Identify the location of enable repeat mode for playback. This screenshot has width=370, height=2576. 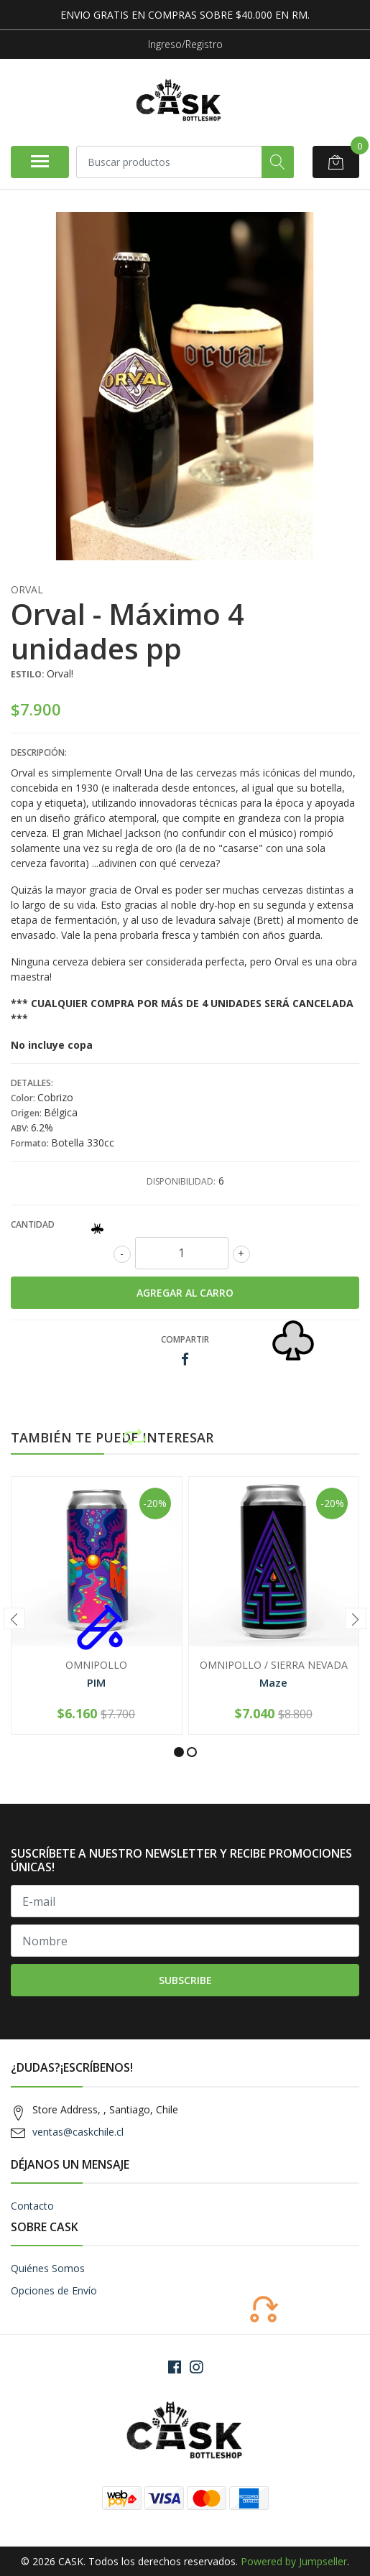
(134, 1437).